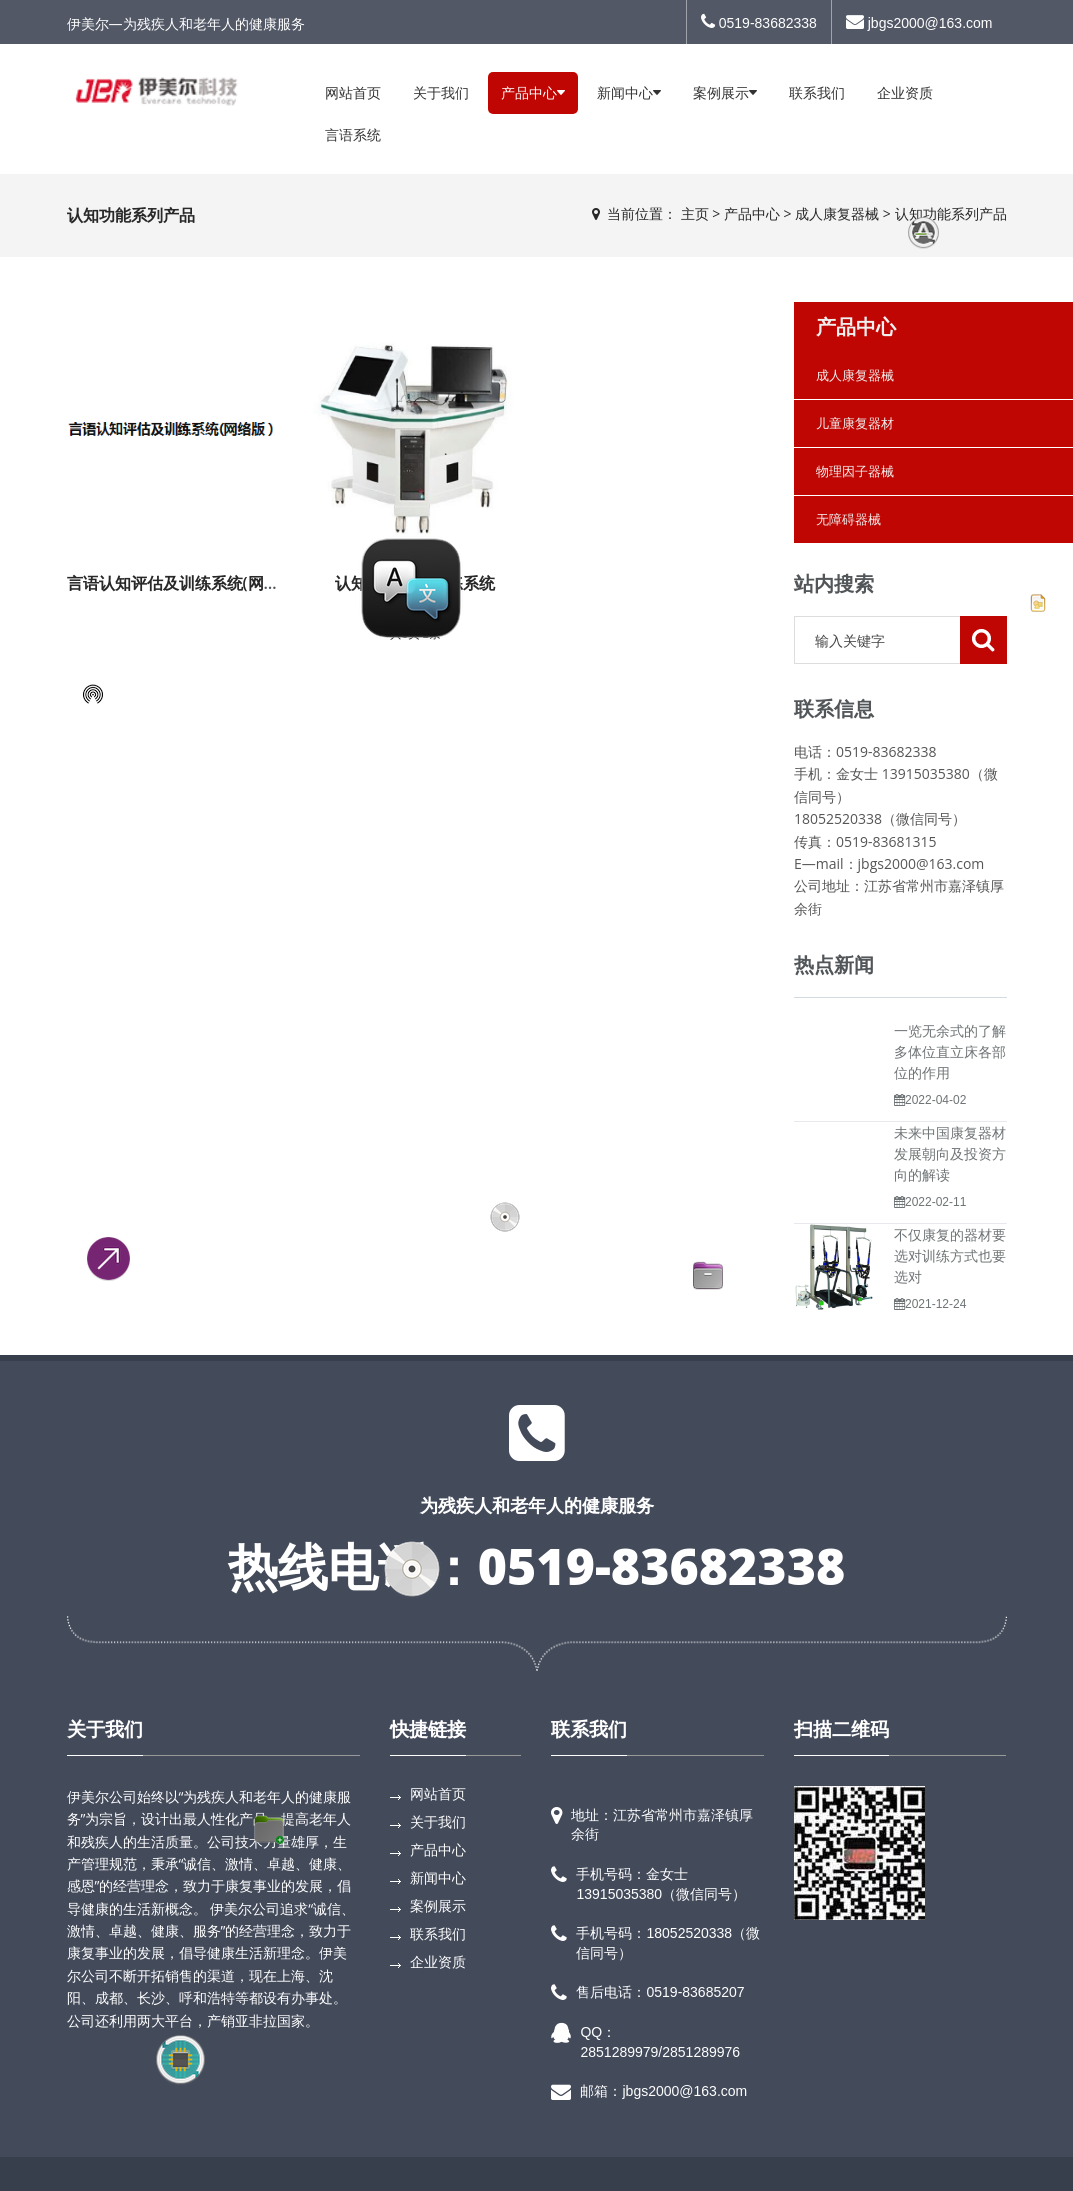 This screenshot has height=2191, width=1073. What do you see at coordinates (505, 1217) in the screenshot?
I see `access CD/DVD drive contents` at bounding box center [505, 1217].